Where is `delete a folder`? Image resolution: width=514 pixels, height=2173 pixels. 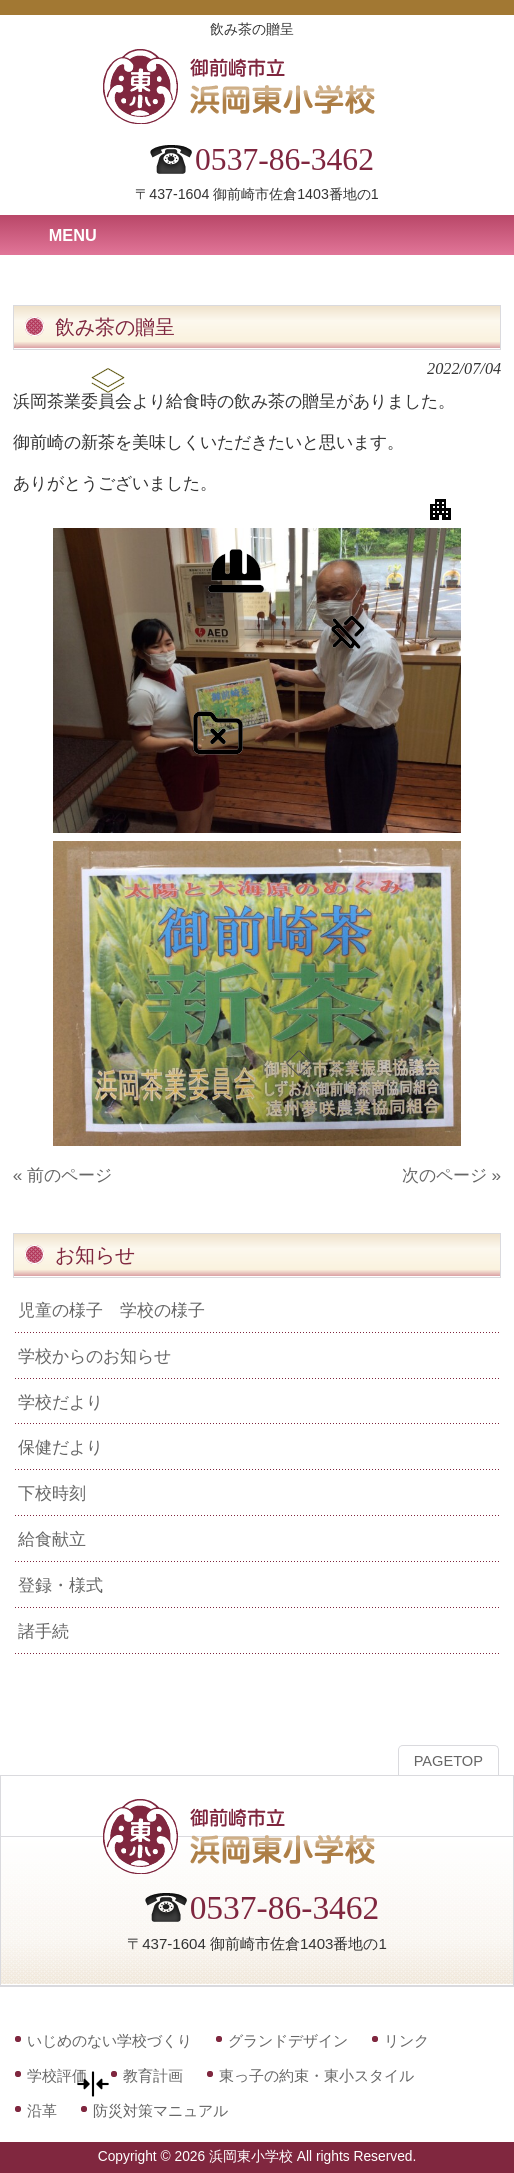 delete a folder is located at coordinates (218, 734).